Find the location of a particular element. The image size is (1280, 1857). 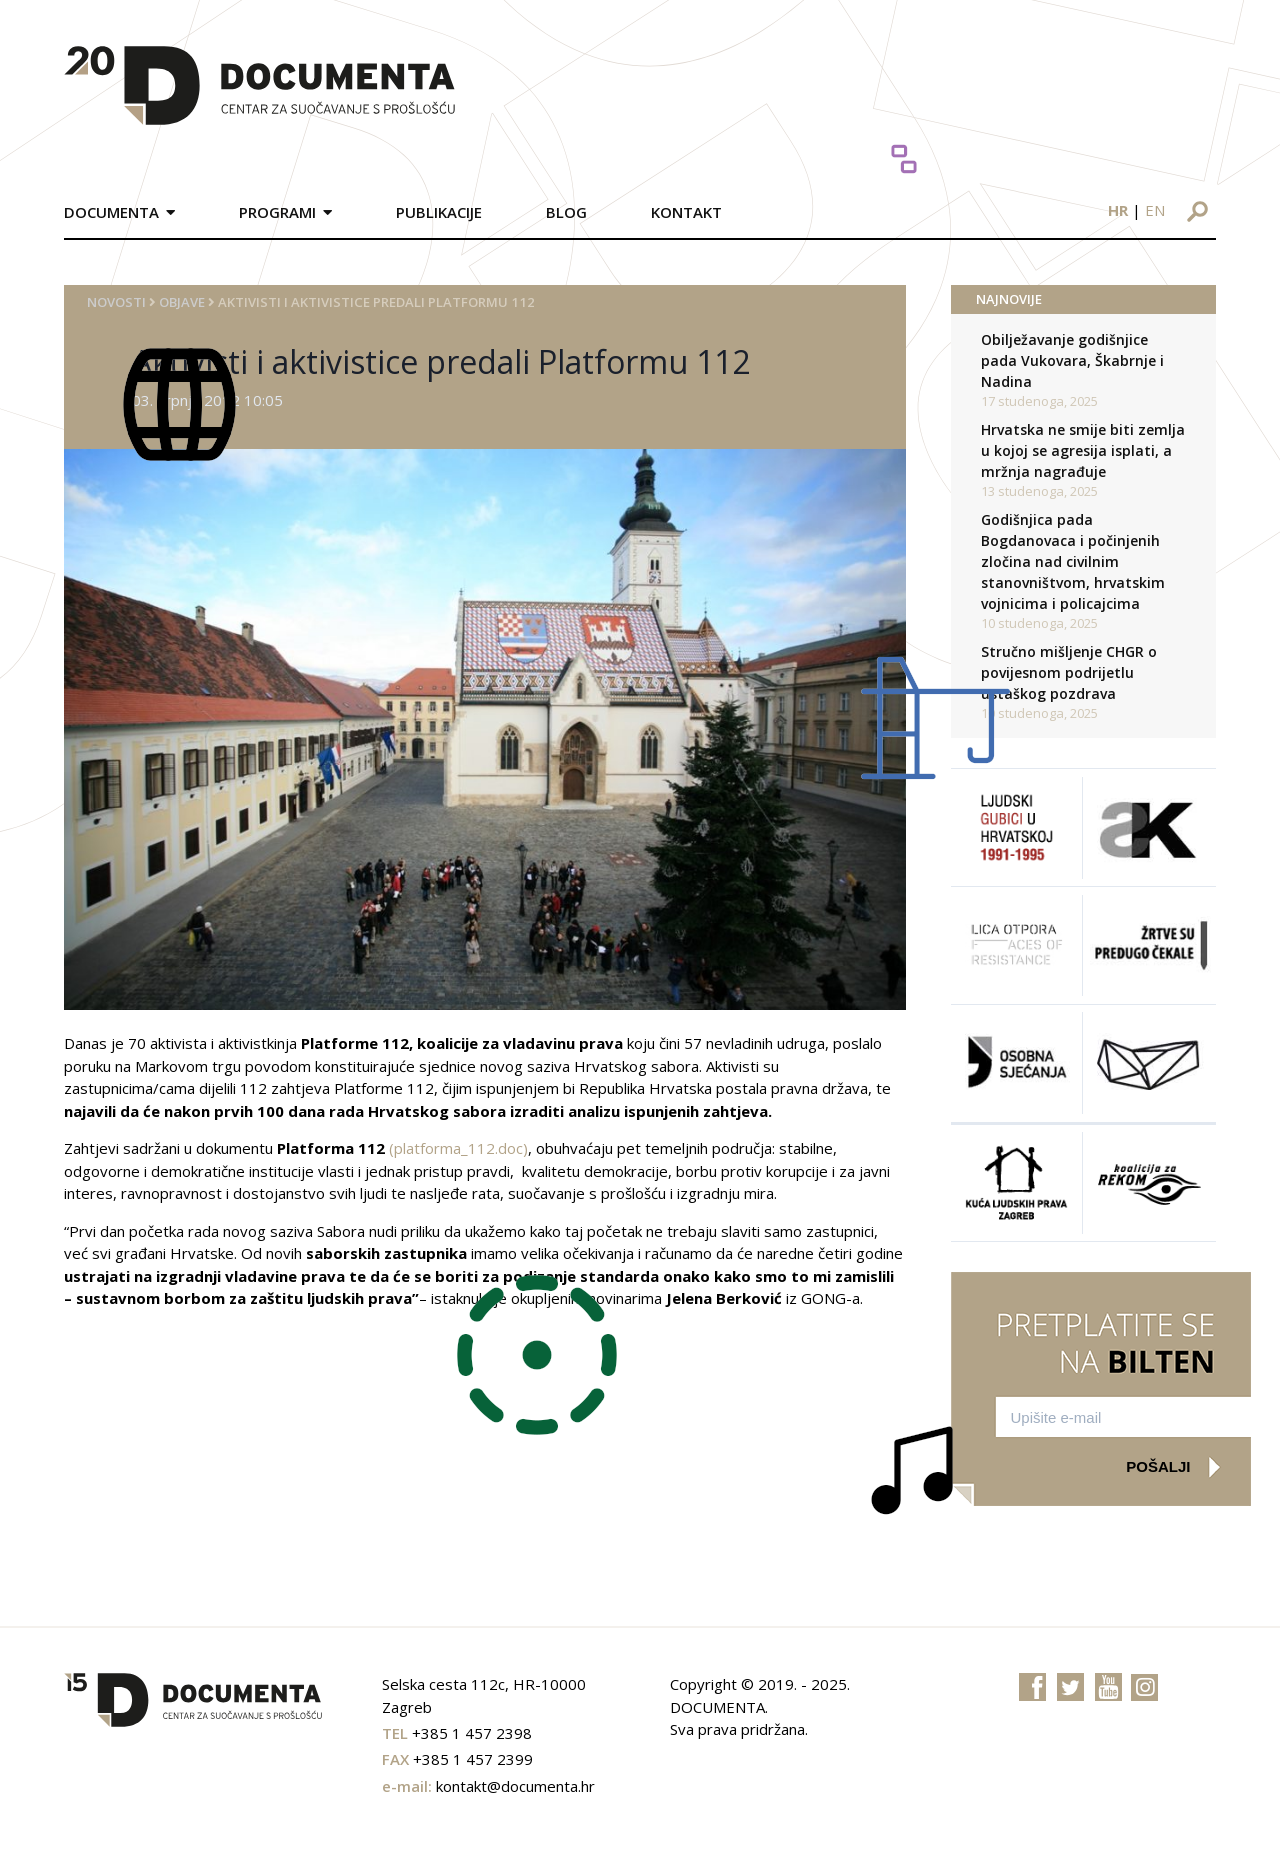

indicates construction or building in progress is located at coordinates (933, 718).